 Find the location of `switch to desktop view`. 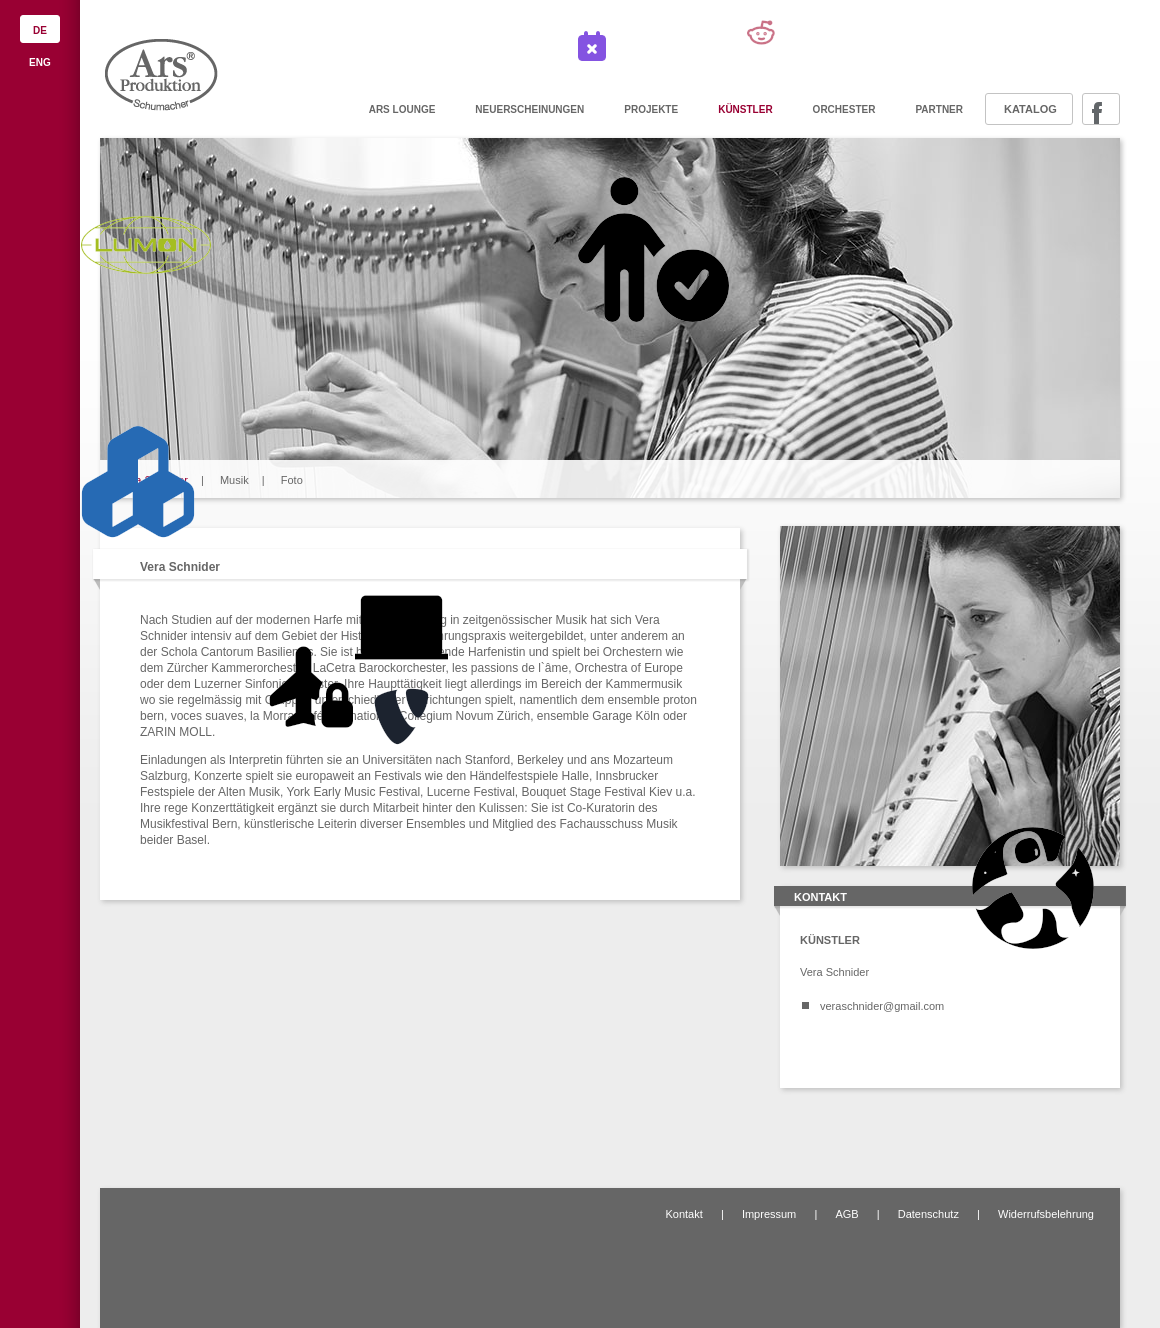

switch to desktop view is located at coordinates (401, 627).